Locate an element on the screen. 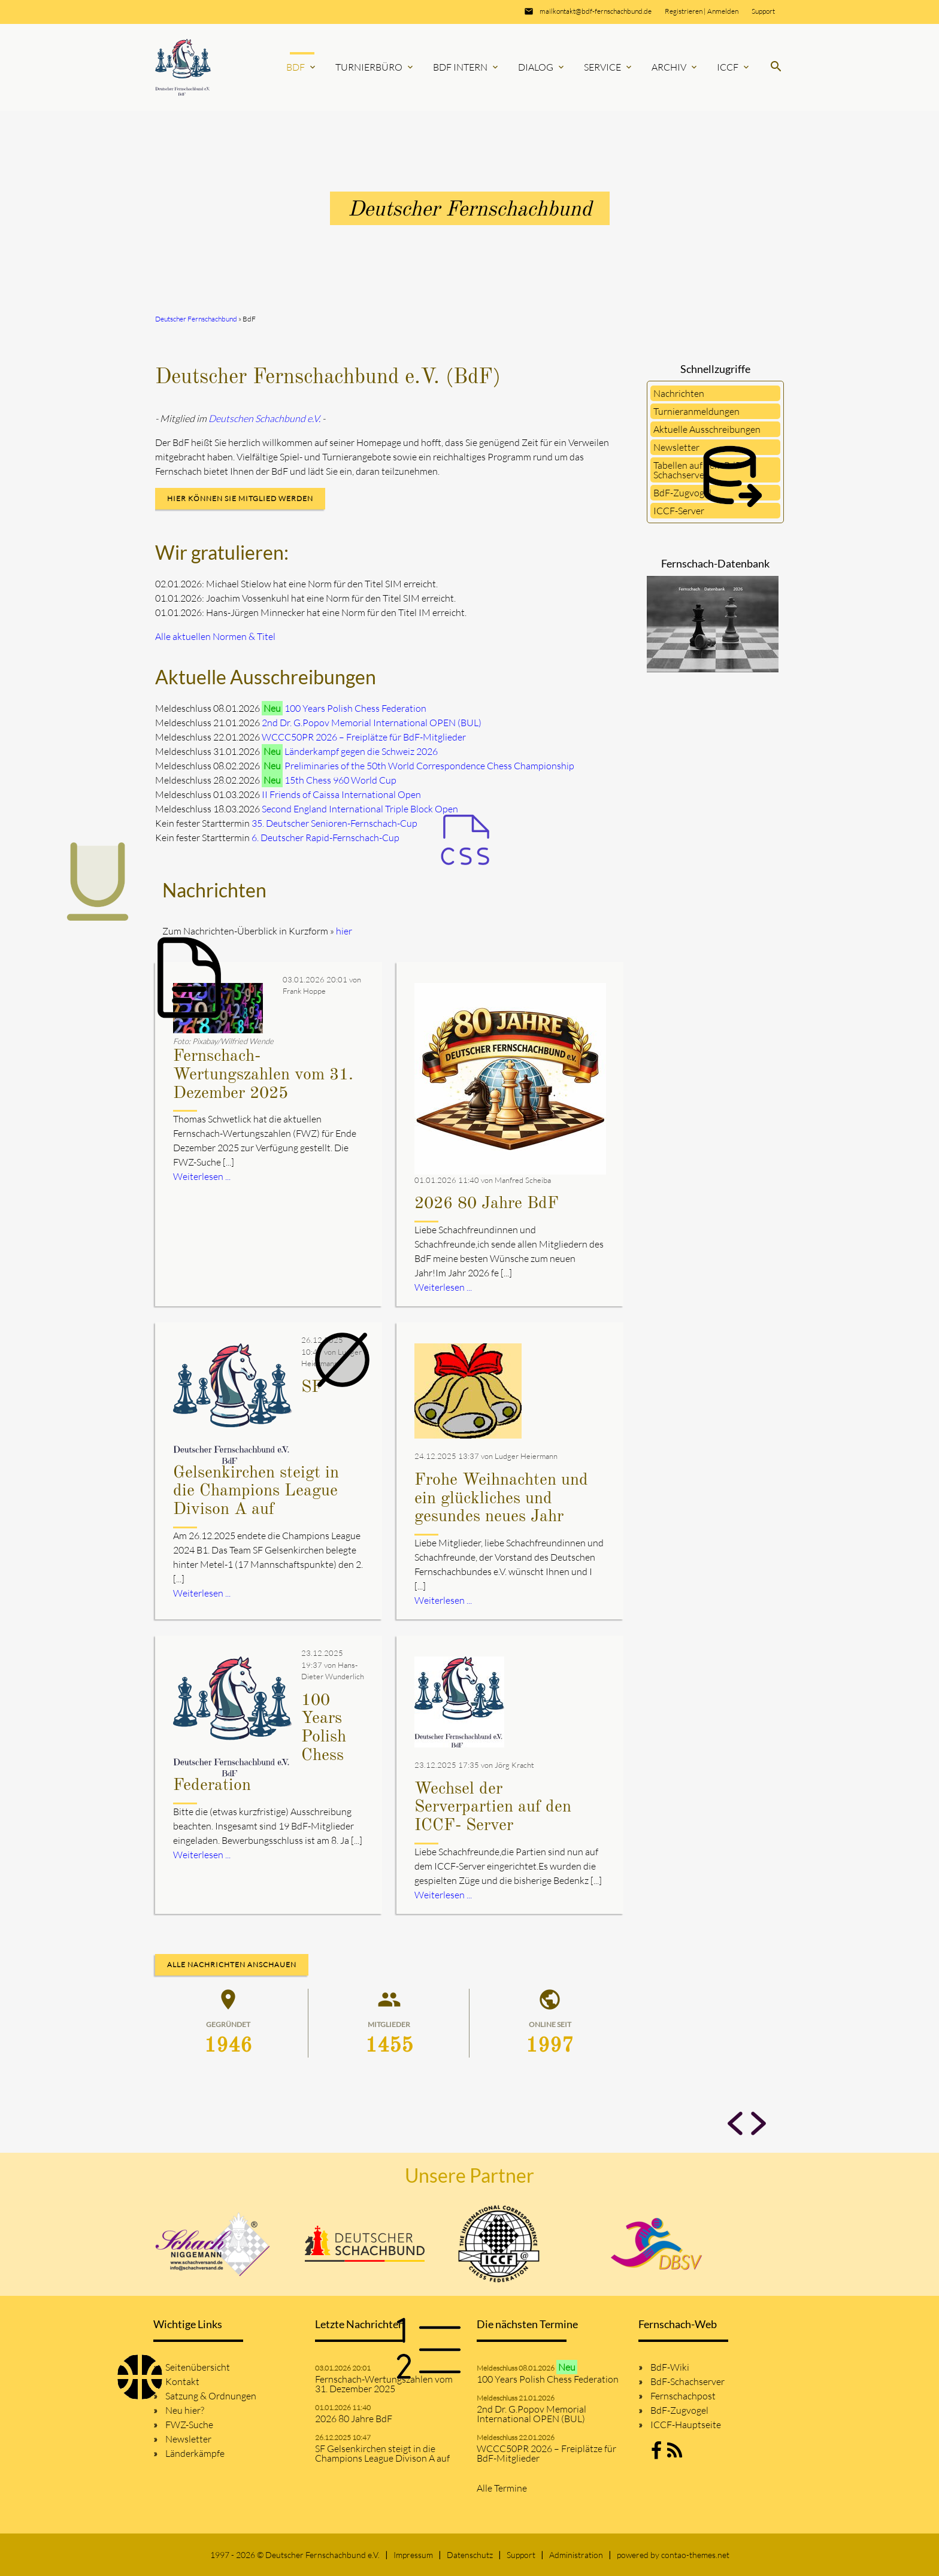 Image resolution: width=939 pixels, height=2576 pixels. create a numbered list is located at coordinates (429, 2350).